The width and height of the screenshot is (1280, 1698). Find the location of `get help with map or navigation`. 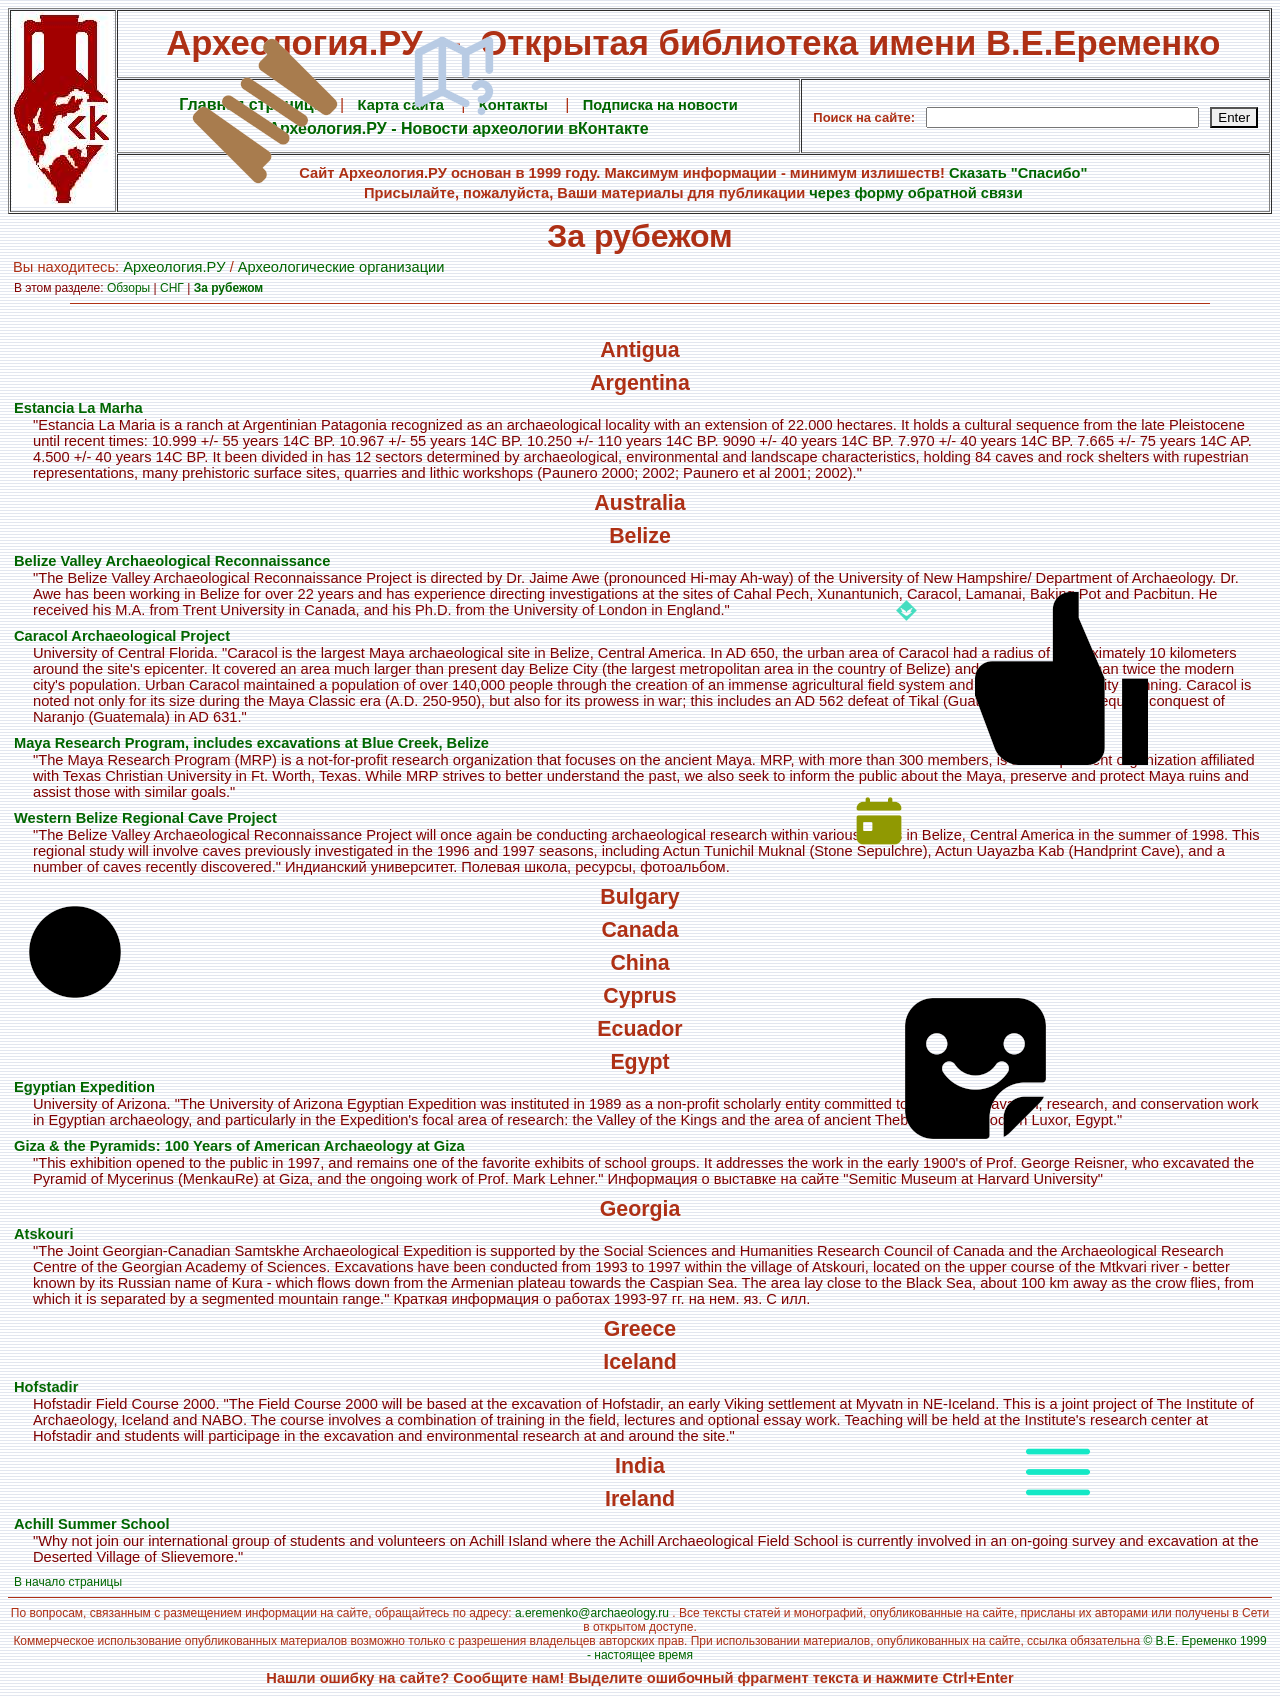

get help with map or navigation is located at coordinates (454, 72).